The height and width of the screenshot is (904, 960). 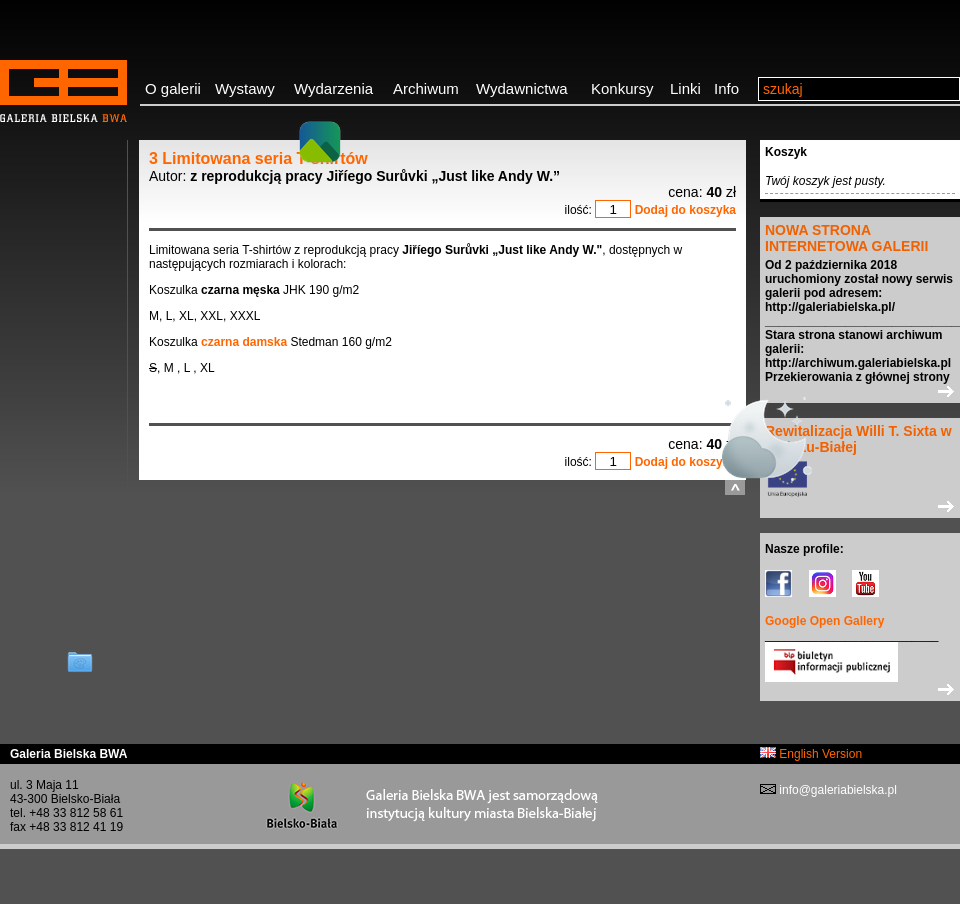 What do you see at coordinates (767, 439) in the screenshot?
I see `indicates partly cloudy conditions at night` at bounding box center [767, 439].